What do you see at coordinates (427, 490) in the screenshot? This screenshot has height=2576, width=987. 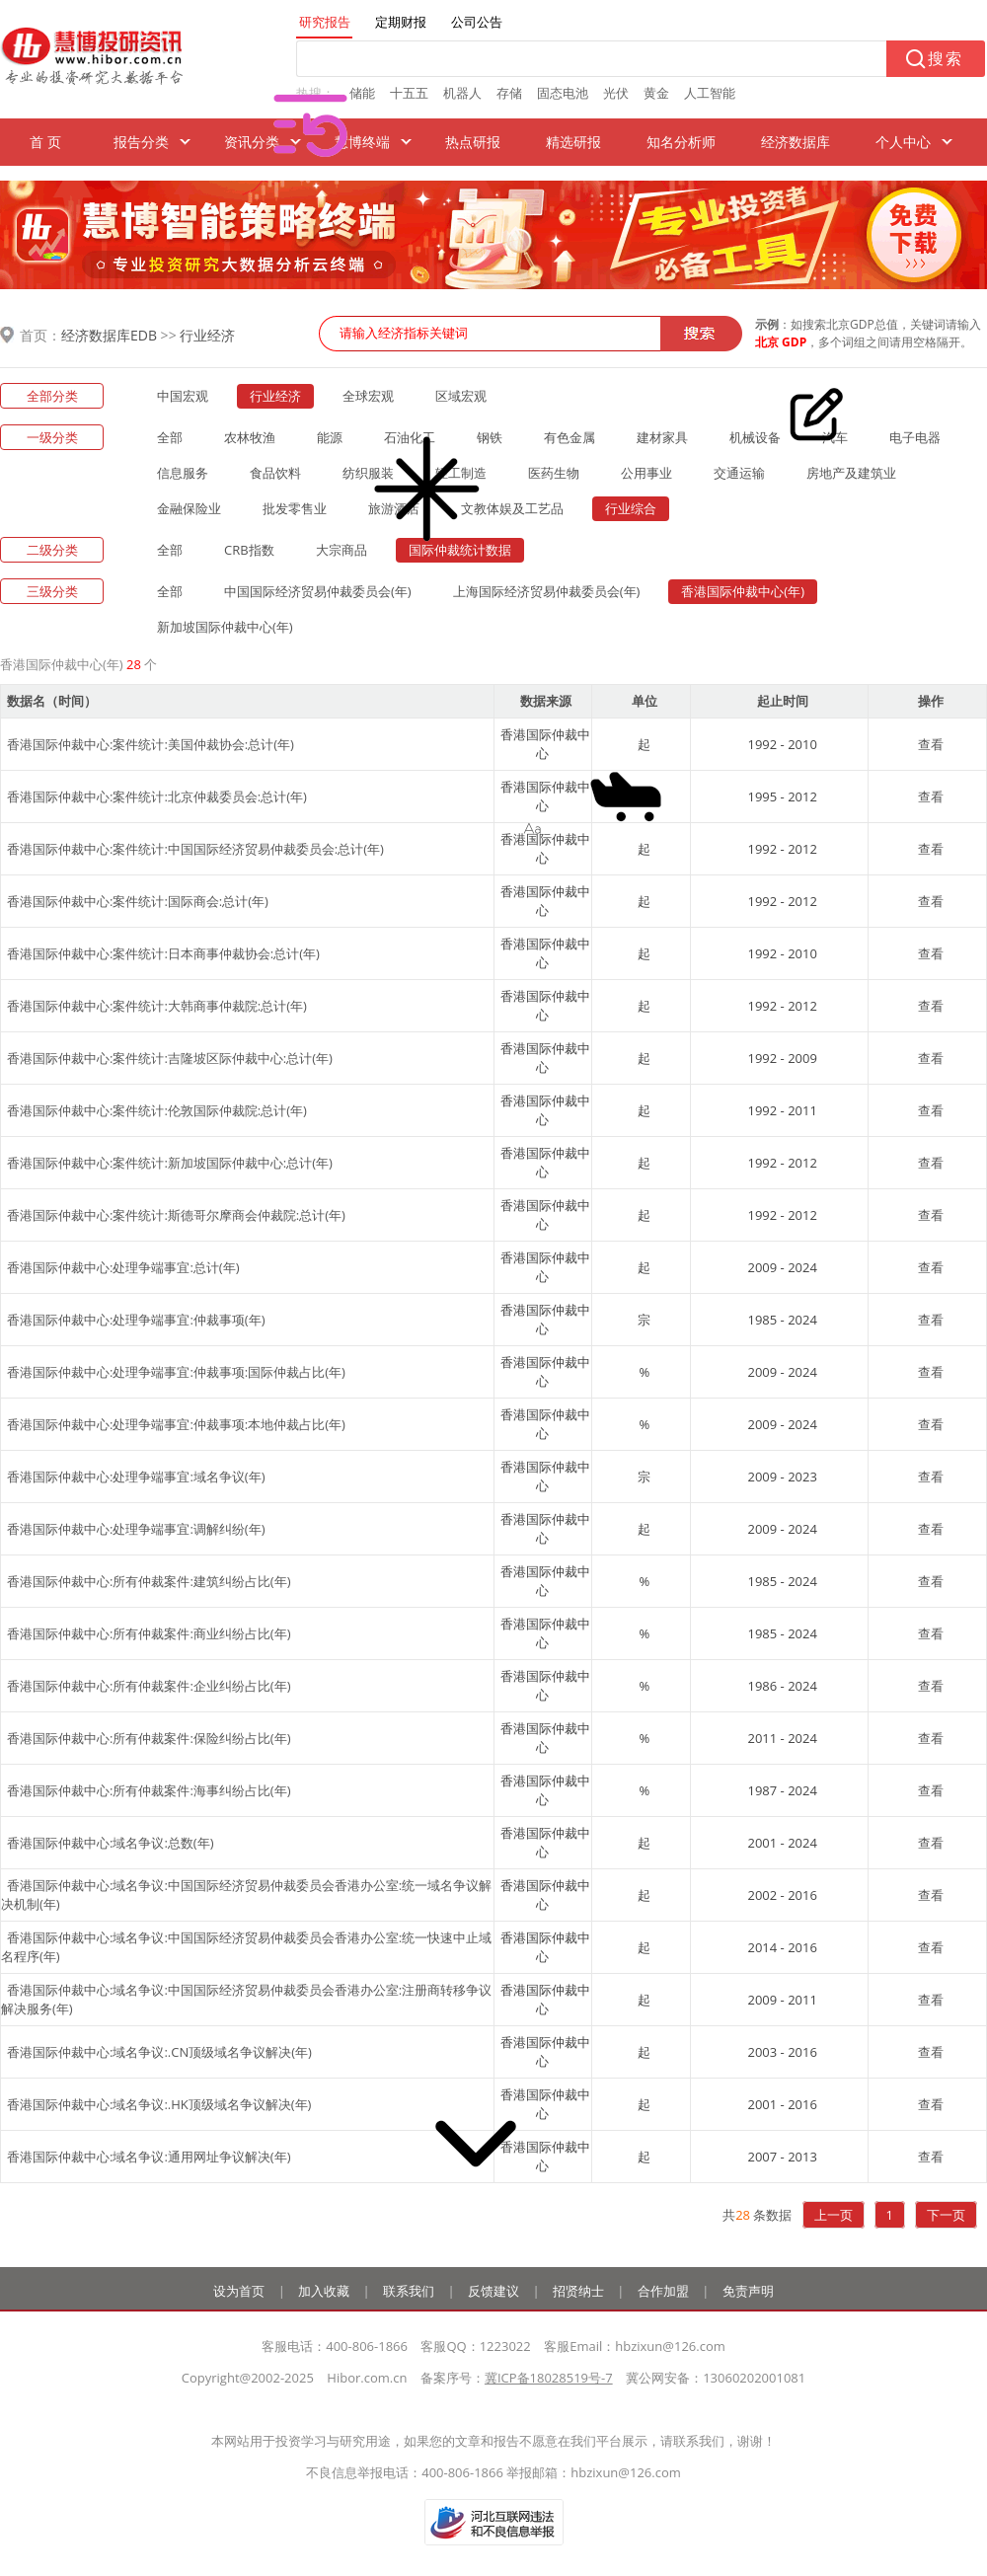 I see `indicates a featured or starred item` at bounding box center [427, 490].